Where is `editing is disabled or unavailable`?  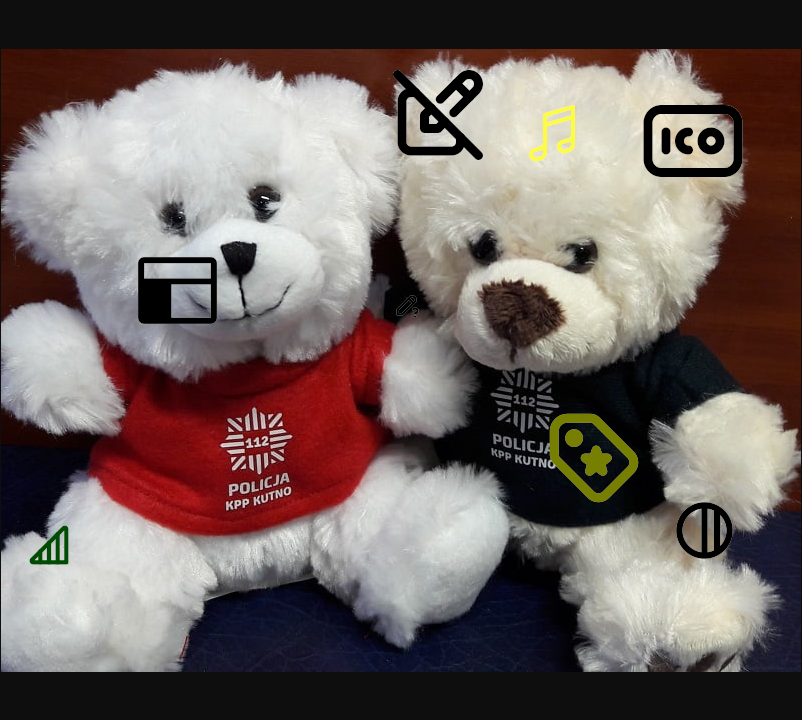
editing is disabled or unavailable is located at coordinates (438, 115).